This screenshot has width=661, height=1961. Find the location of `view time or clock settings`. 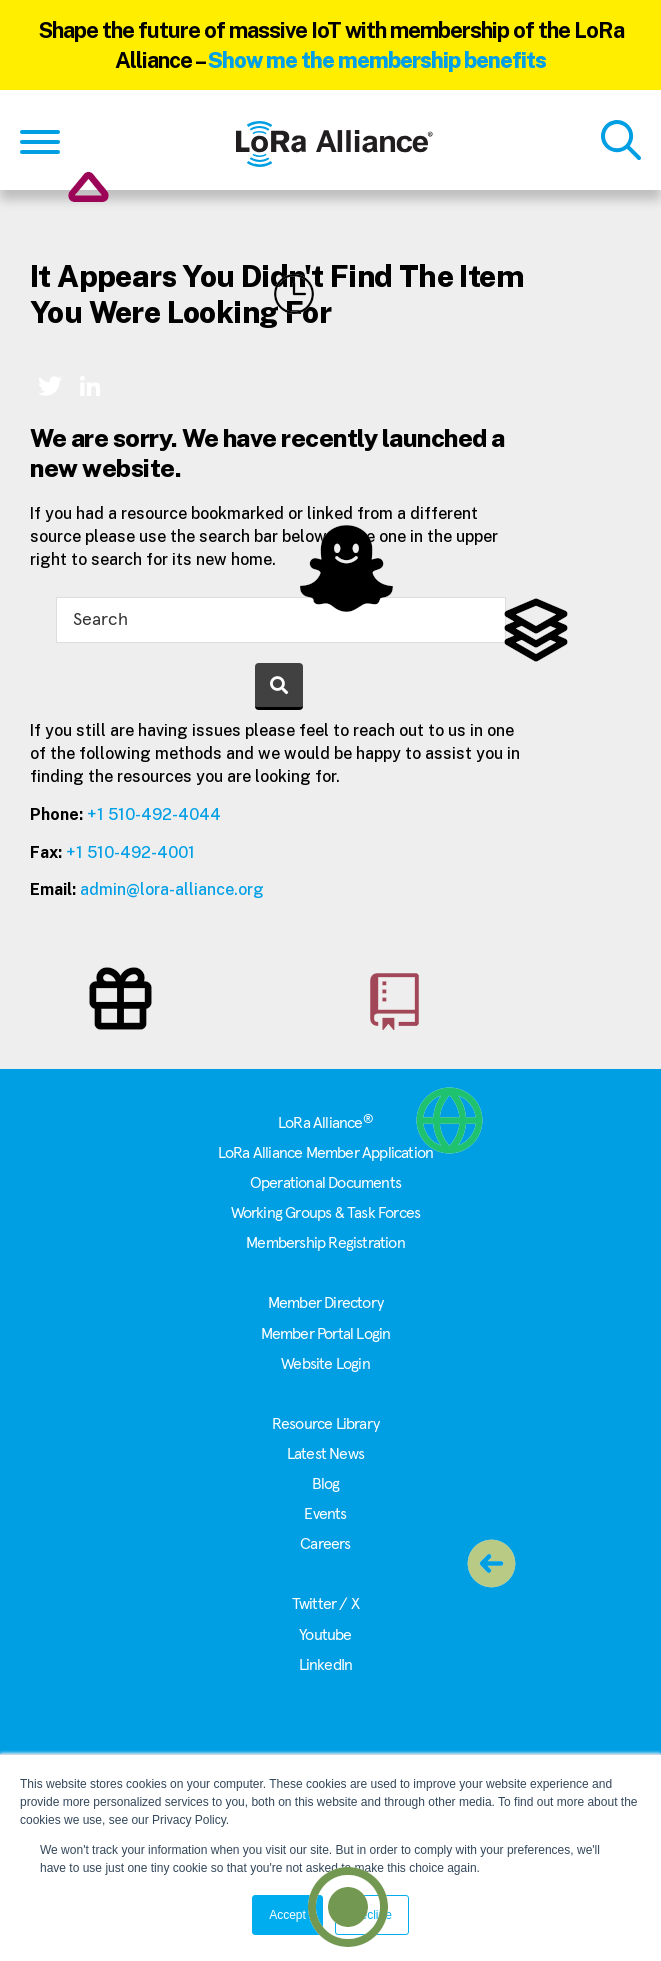

view time or clock settings is located at coordinates (294, 294).